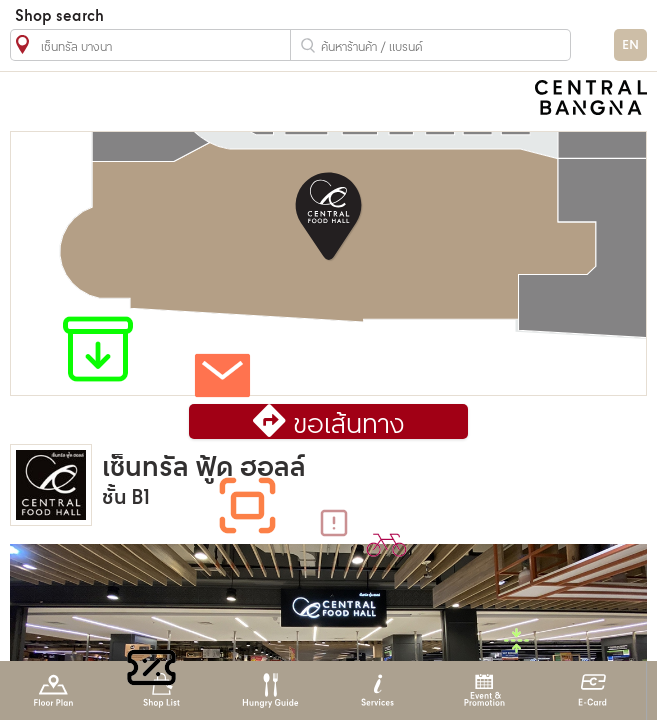 This screenshot has height=720, width=657. What do you see at coordinates (151, 667) in the screenshot?
I see `apply a discount or promo code` at bounding box center [151, 667].